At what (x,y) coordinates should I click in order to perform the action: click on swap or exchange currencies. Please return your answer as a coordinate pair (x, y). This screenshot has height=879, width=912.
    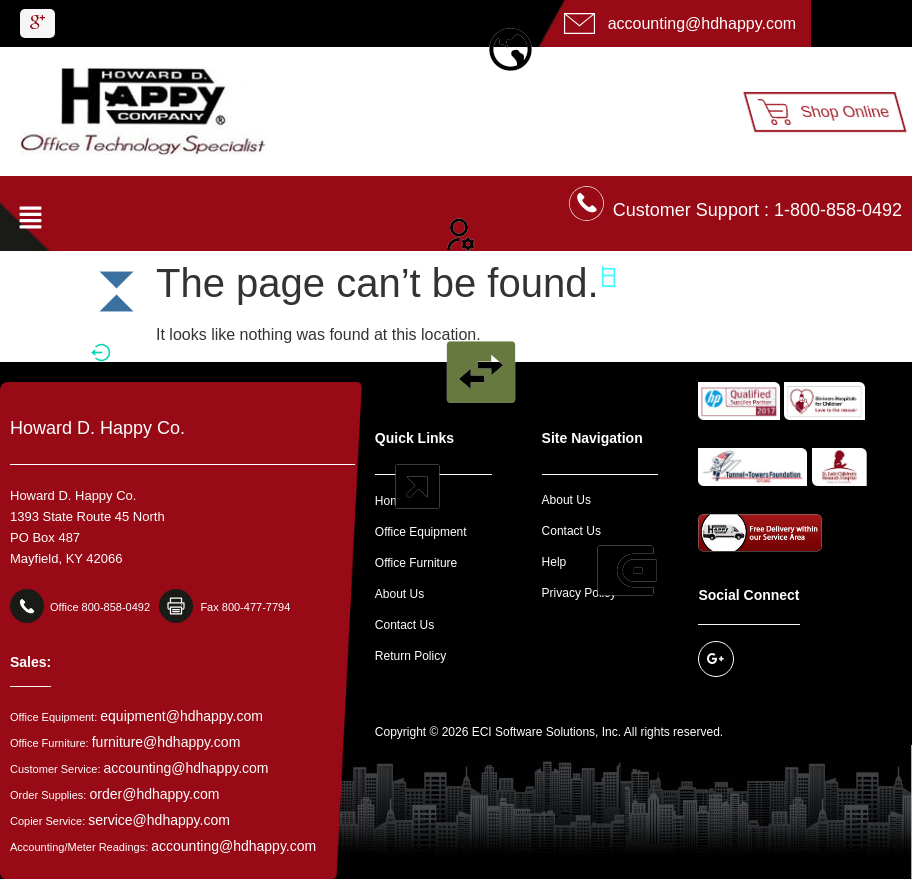
    Looking at the image, I should click on (481, 372).